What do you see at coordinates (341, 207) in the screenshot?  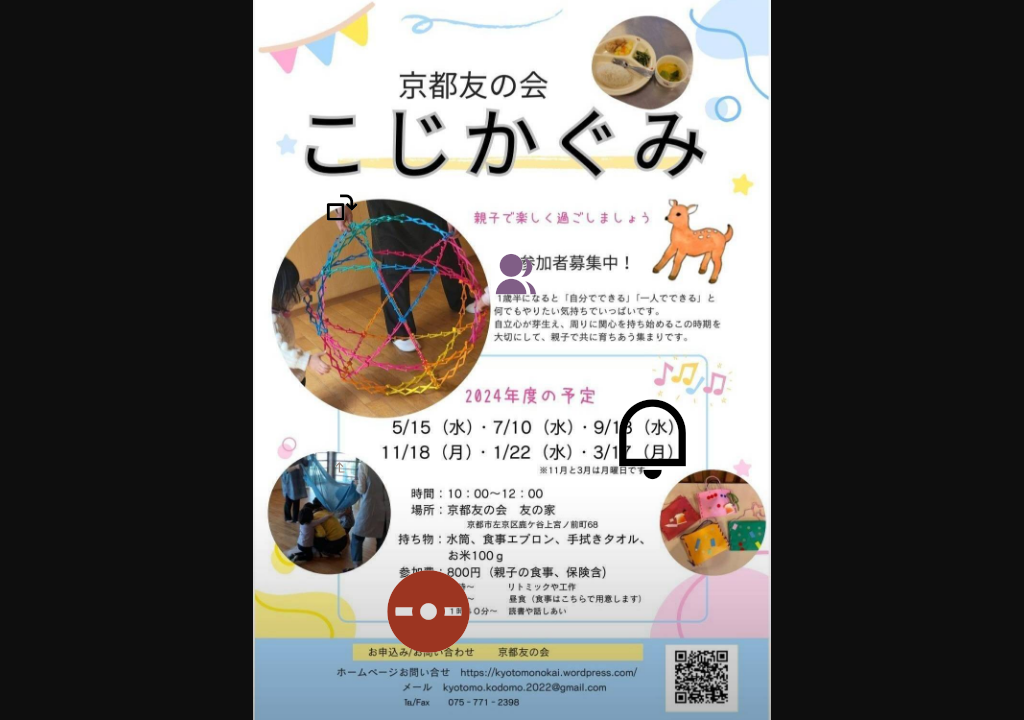 I see `rotate object clockwise` at bounding box center [341, 207].